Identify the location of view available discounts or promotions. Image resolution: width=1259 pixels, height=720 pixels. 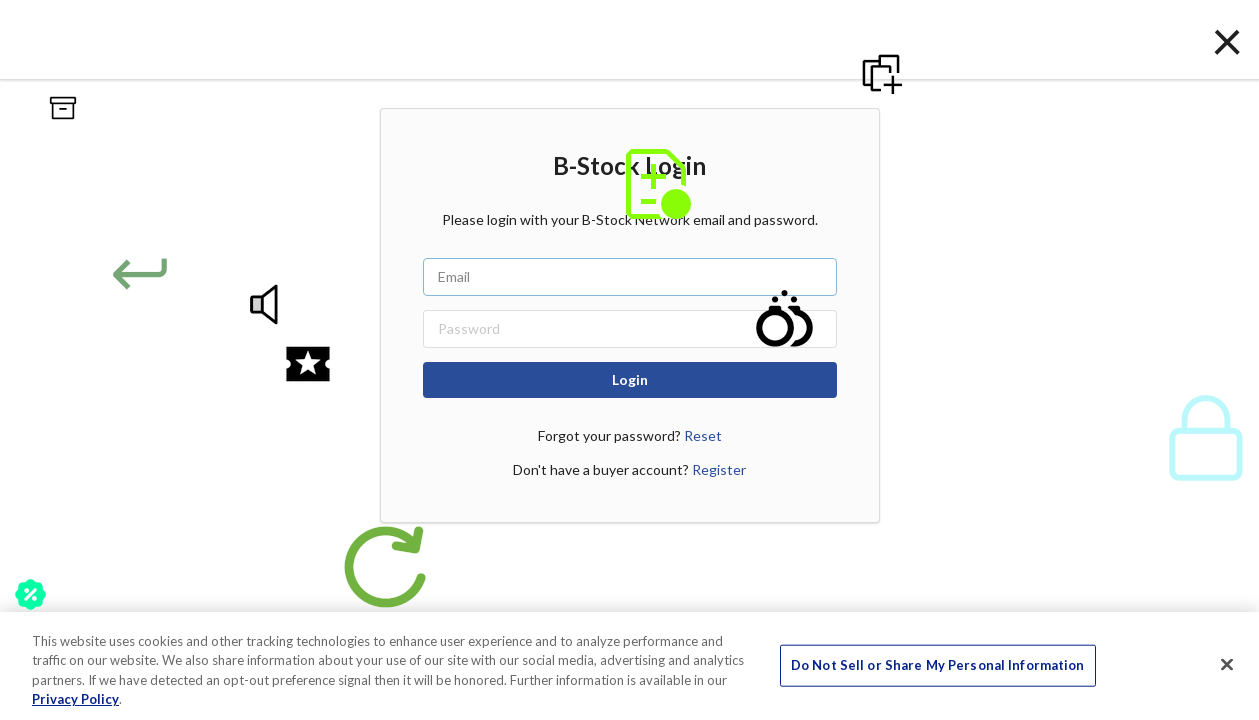
(30, 594).